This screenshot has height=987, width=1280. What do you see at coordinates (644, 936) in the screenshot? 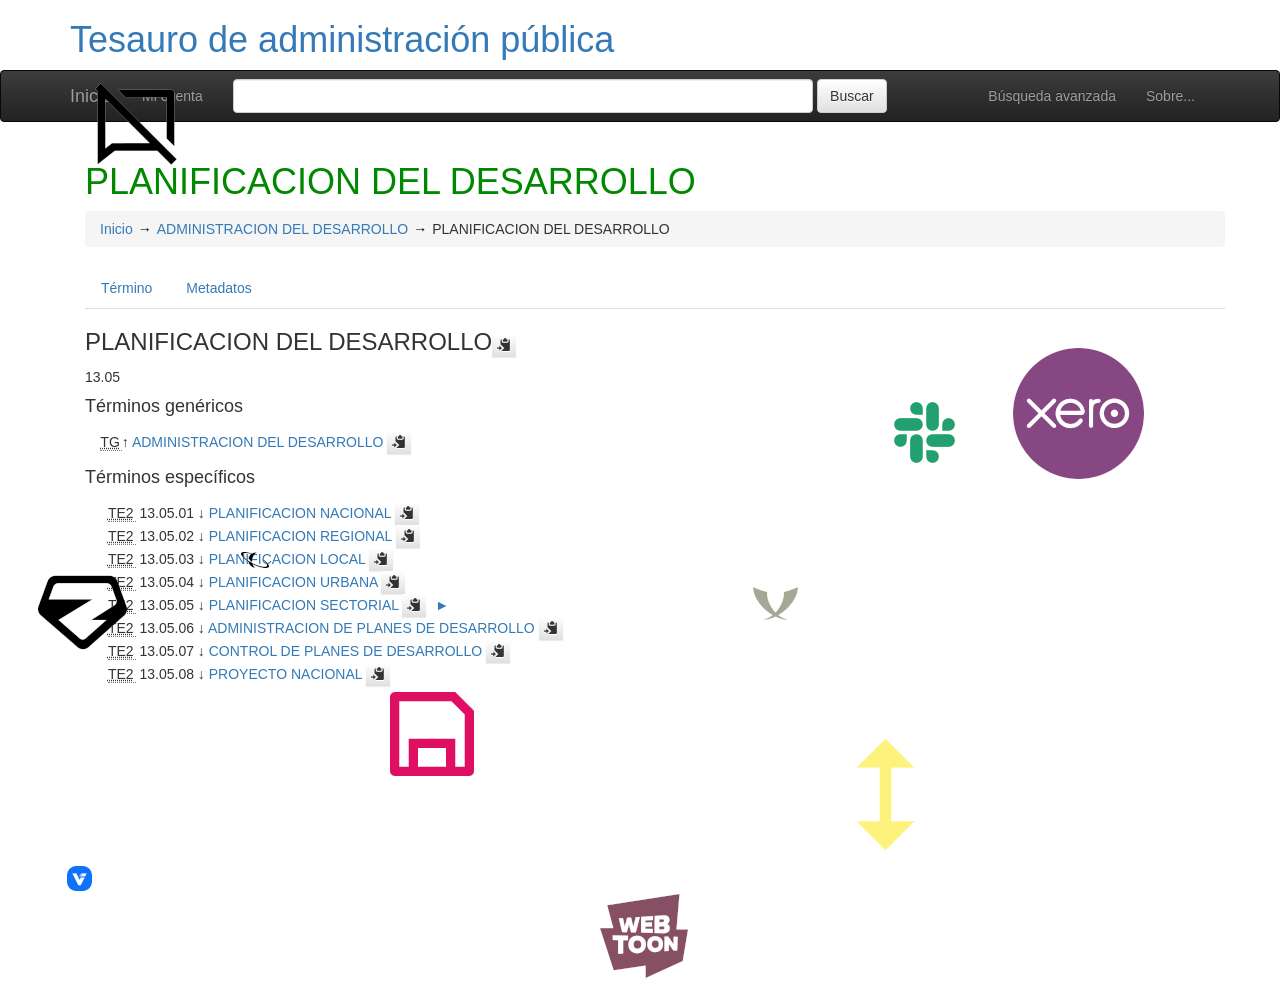
I see `open the Webtoon app` at bounding box center [644, 936].